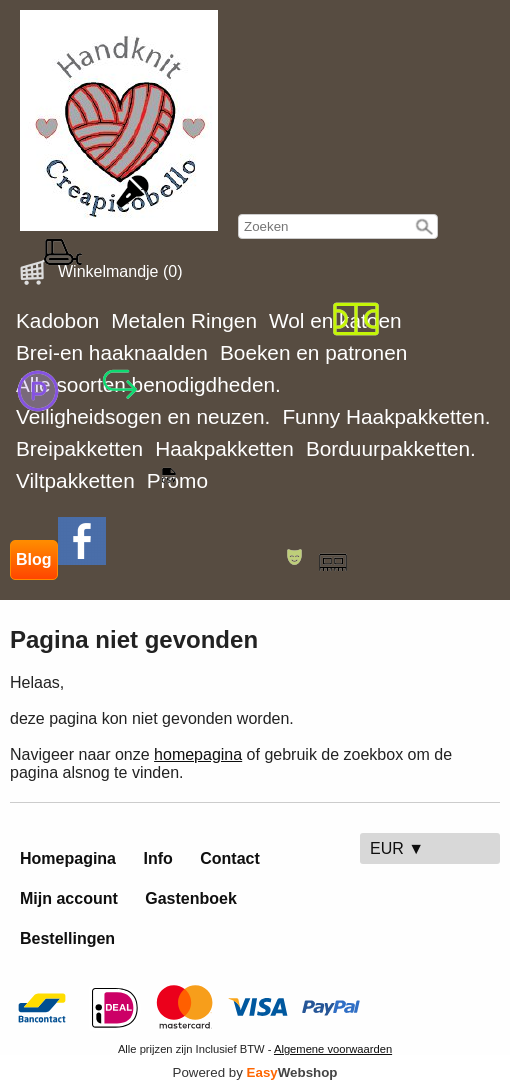  What do you see at coordinates (333, 562) in the screenshot?
I see `view device memory or RAM usage` at bounding box center [333, 562].